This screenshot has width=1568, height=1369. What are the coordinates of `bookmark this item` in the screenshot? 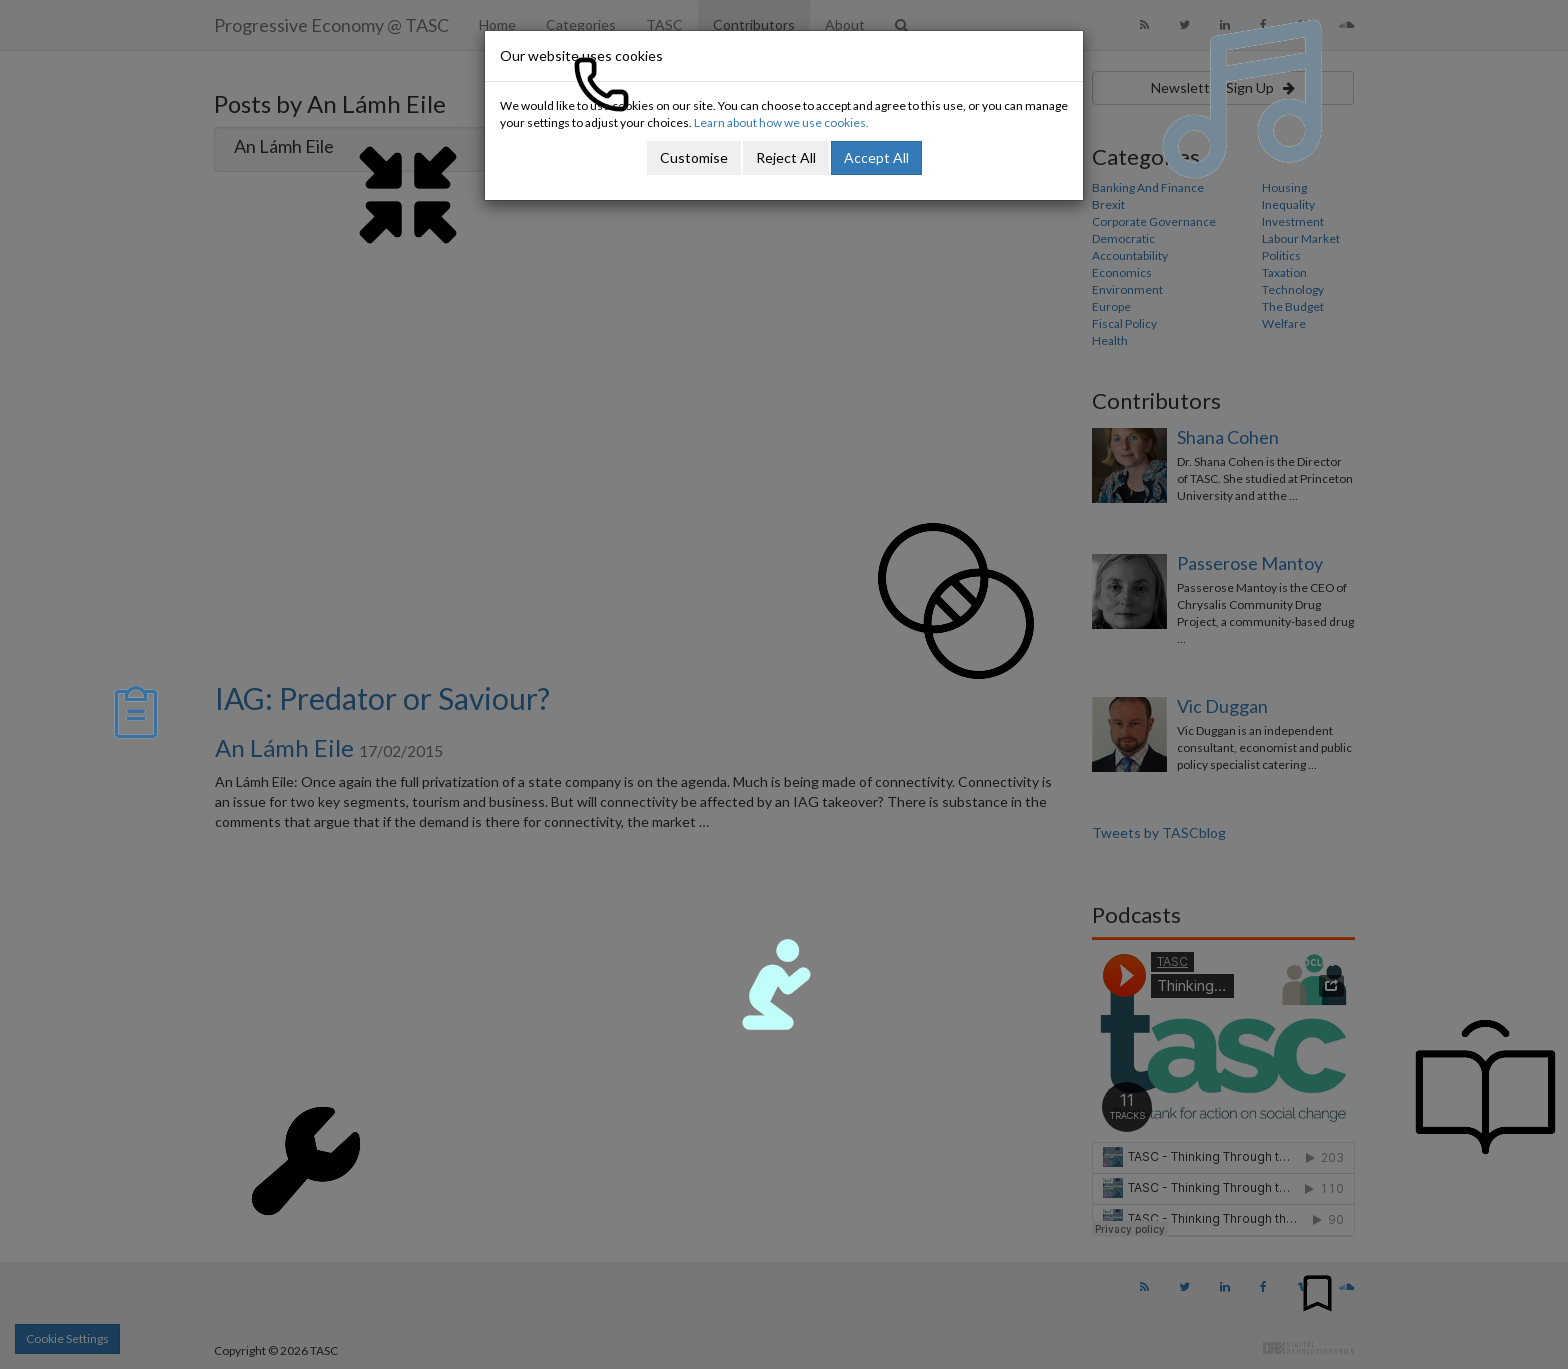 It's located at (1317, 1293).